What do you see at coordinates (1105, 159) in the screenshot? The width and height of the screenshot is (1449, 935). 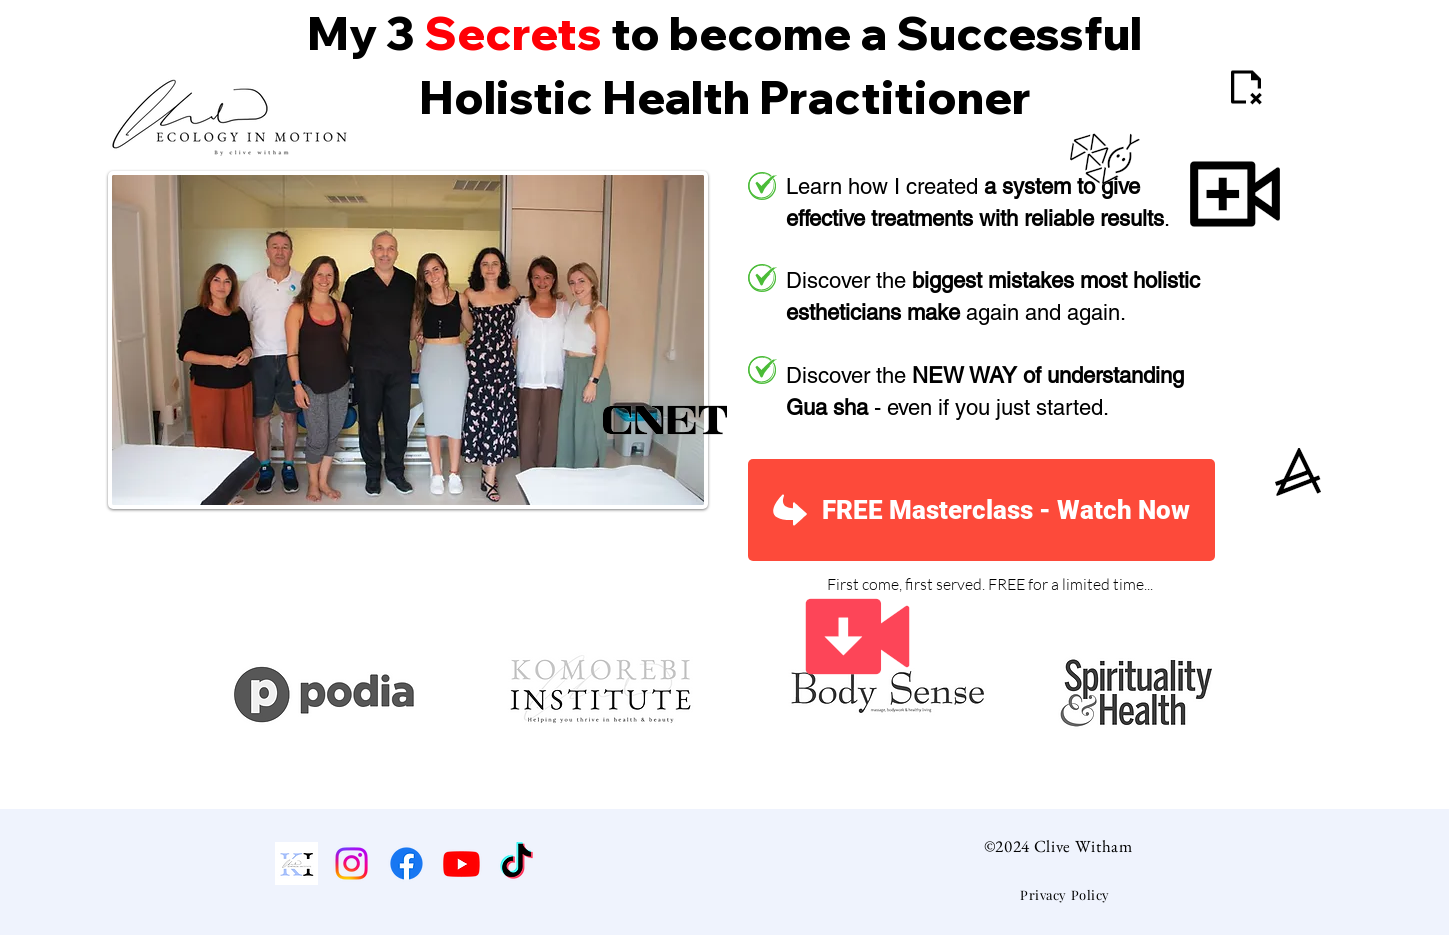 I see `link to PythonAnywhere cloud hosting service` at bounding box center [1105, 159].